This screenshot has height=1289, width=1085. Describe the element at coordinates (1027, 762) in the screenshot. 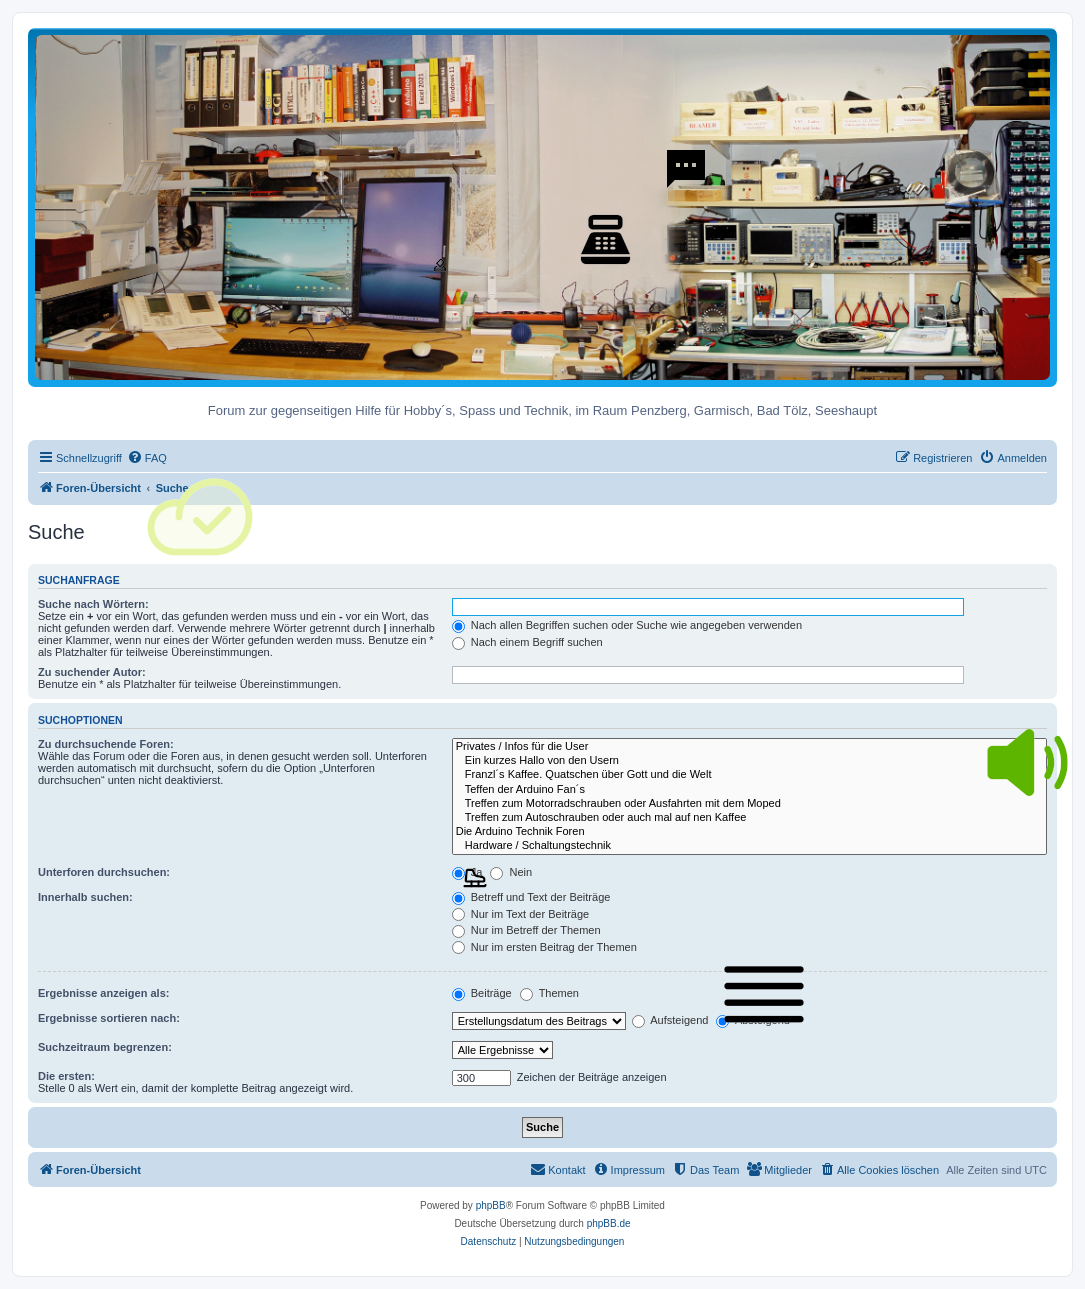

I see `adjust audio volume` at that location.